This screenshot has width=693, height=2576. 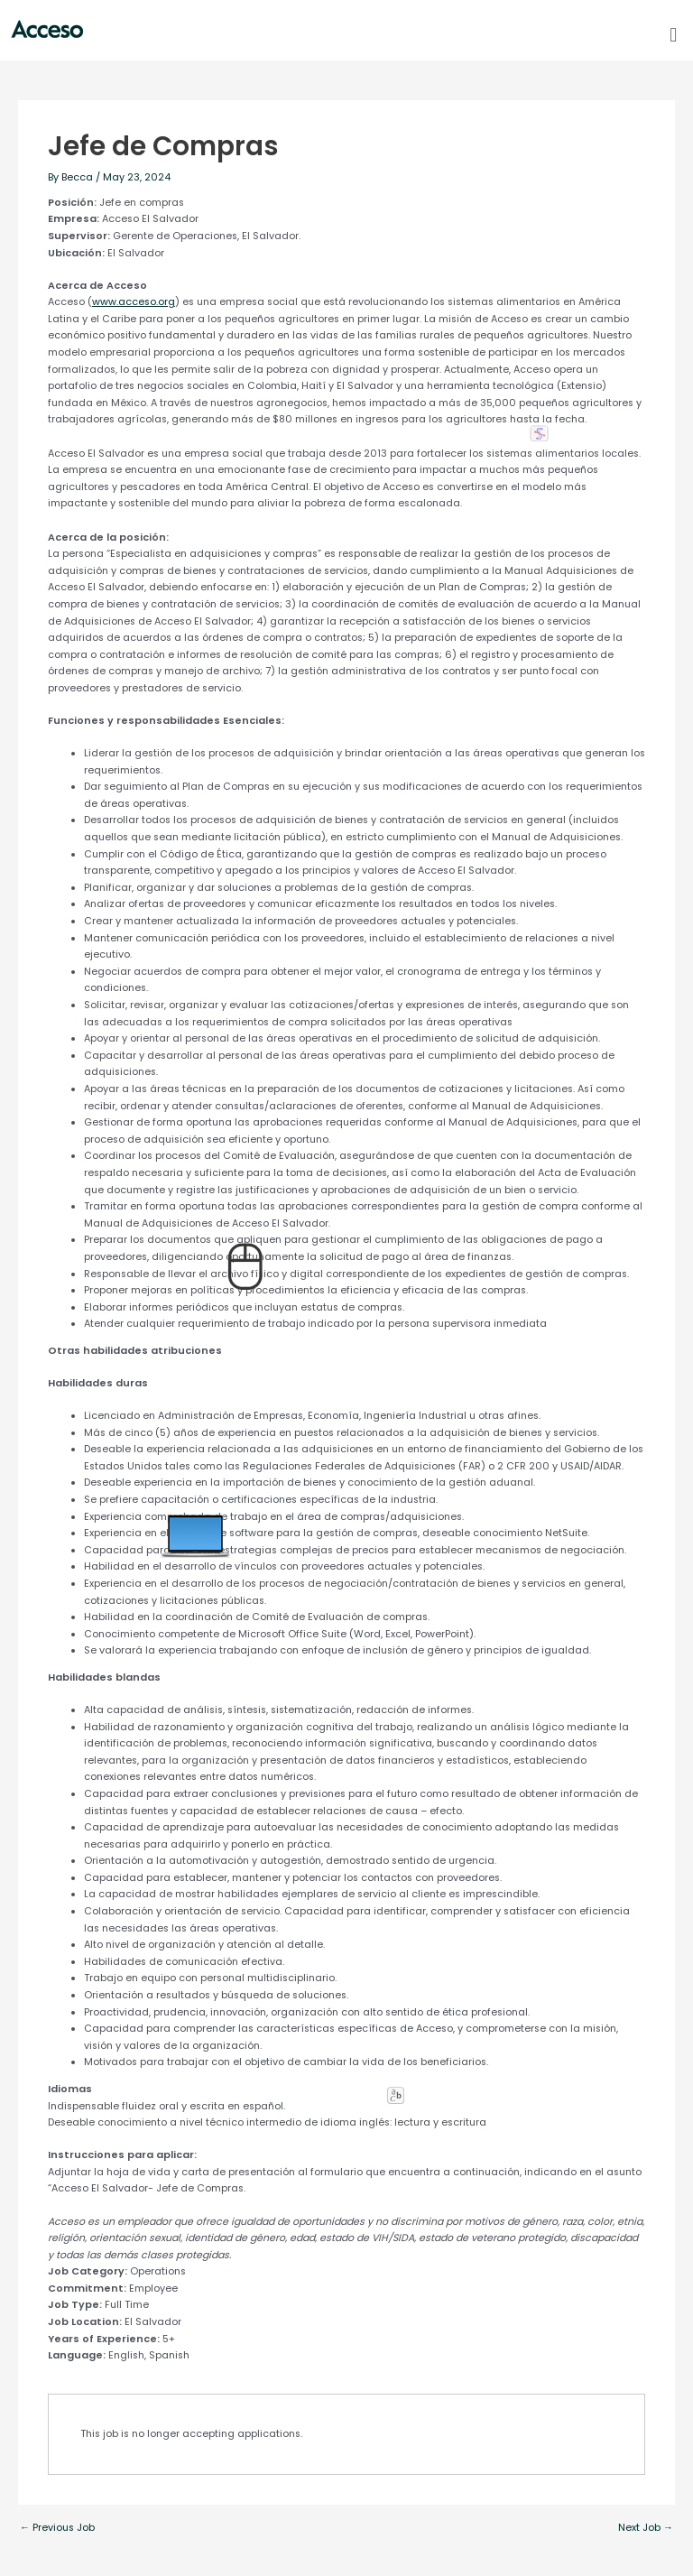 I want to click on an SVG image file, so click(x=539, y=432).